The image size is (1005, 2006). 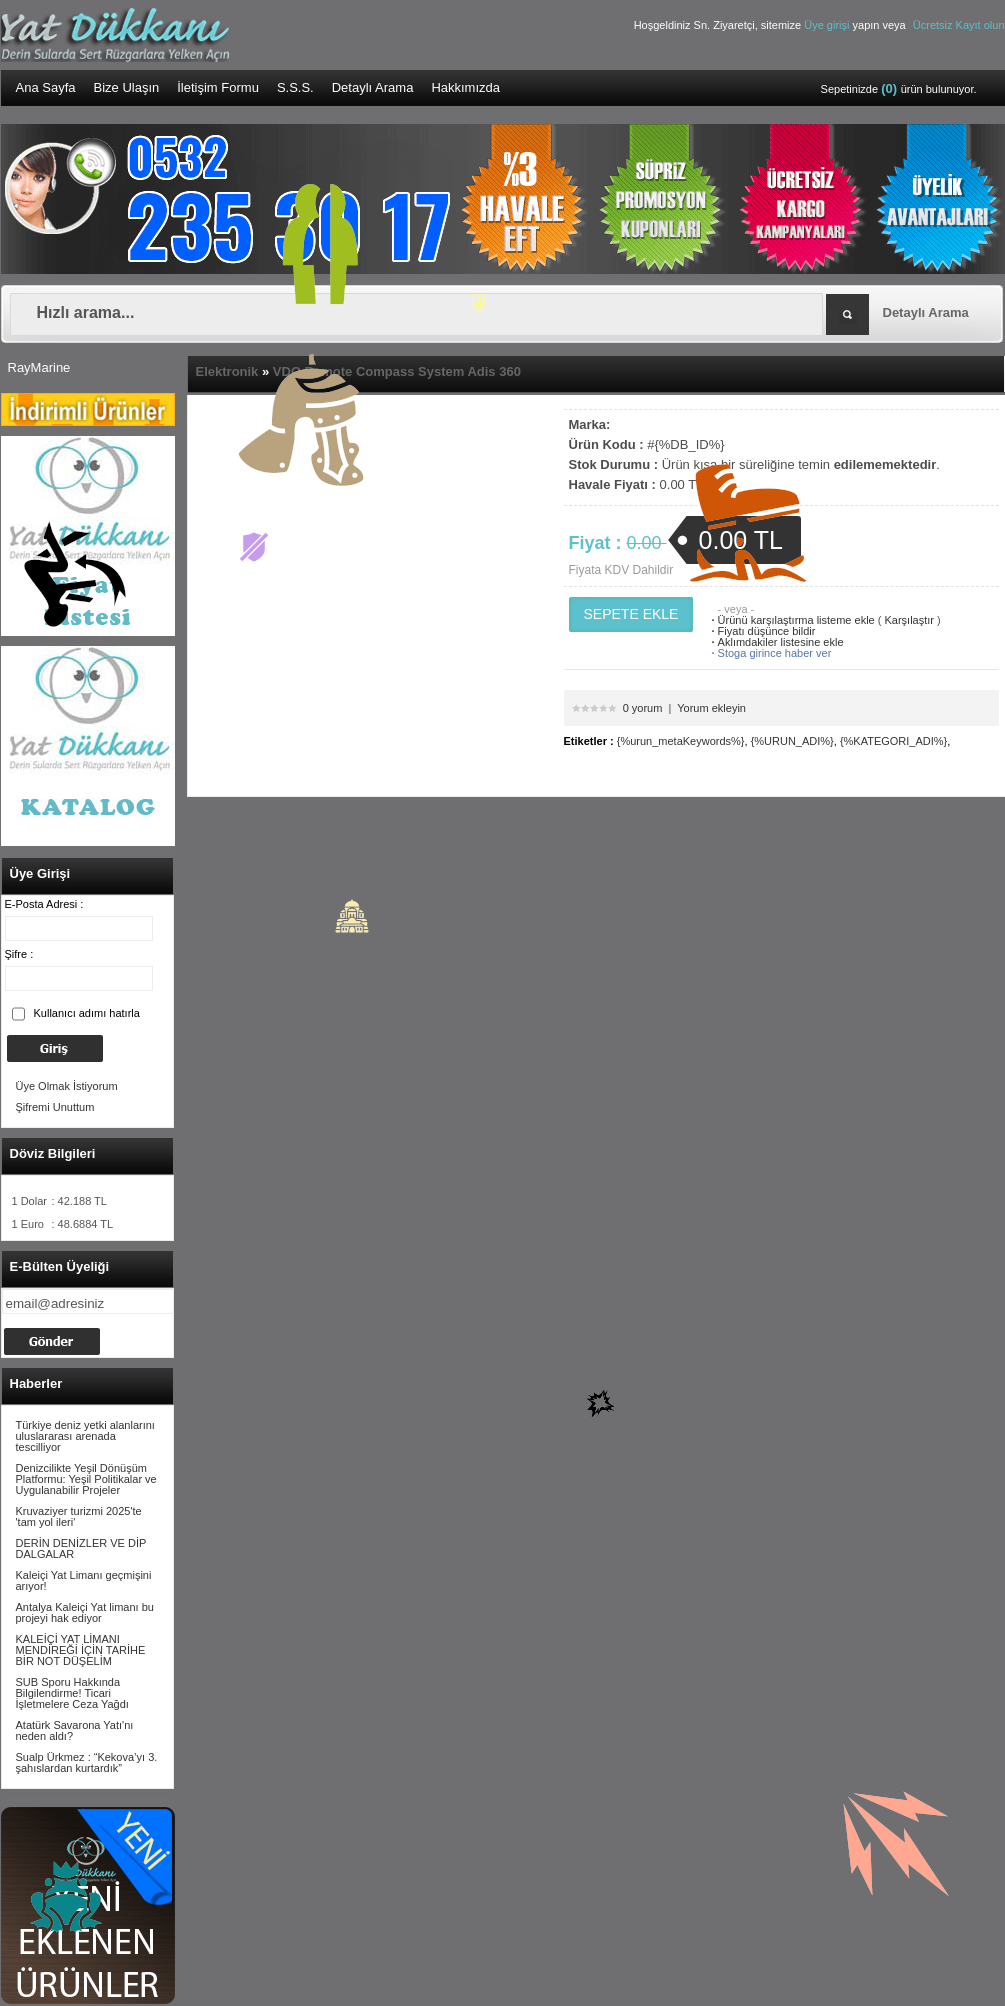 I want to click on indicates lightning or electrical storm warning, so click(x=895, y=1843).